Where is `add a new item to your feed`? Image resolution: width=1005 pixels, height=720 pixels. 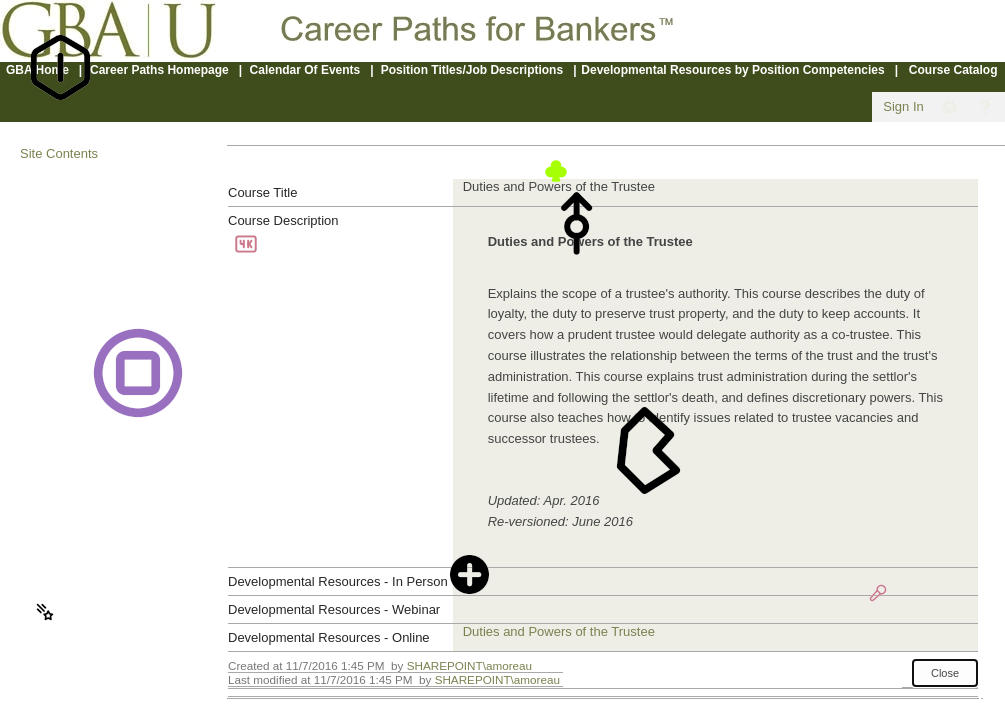 add a new item to your feed is located at coordinates (469, 574).